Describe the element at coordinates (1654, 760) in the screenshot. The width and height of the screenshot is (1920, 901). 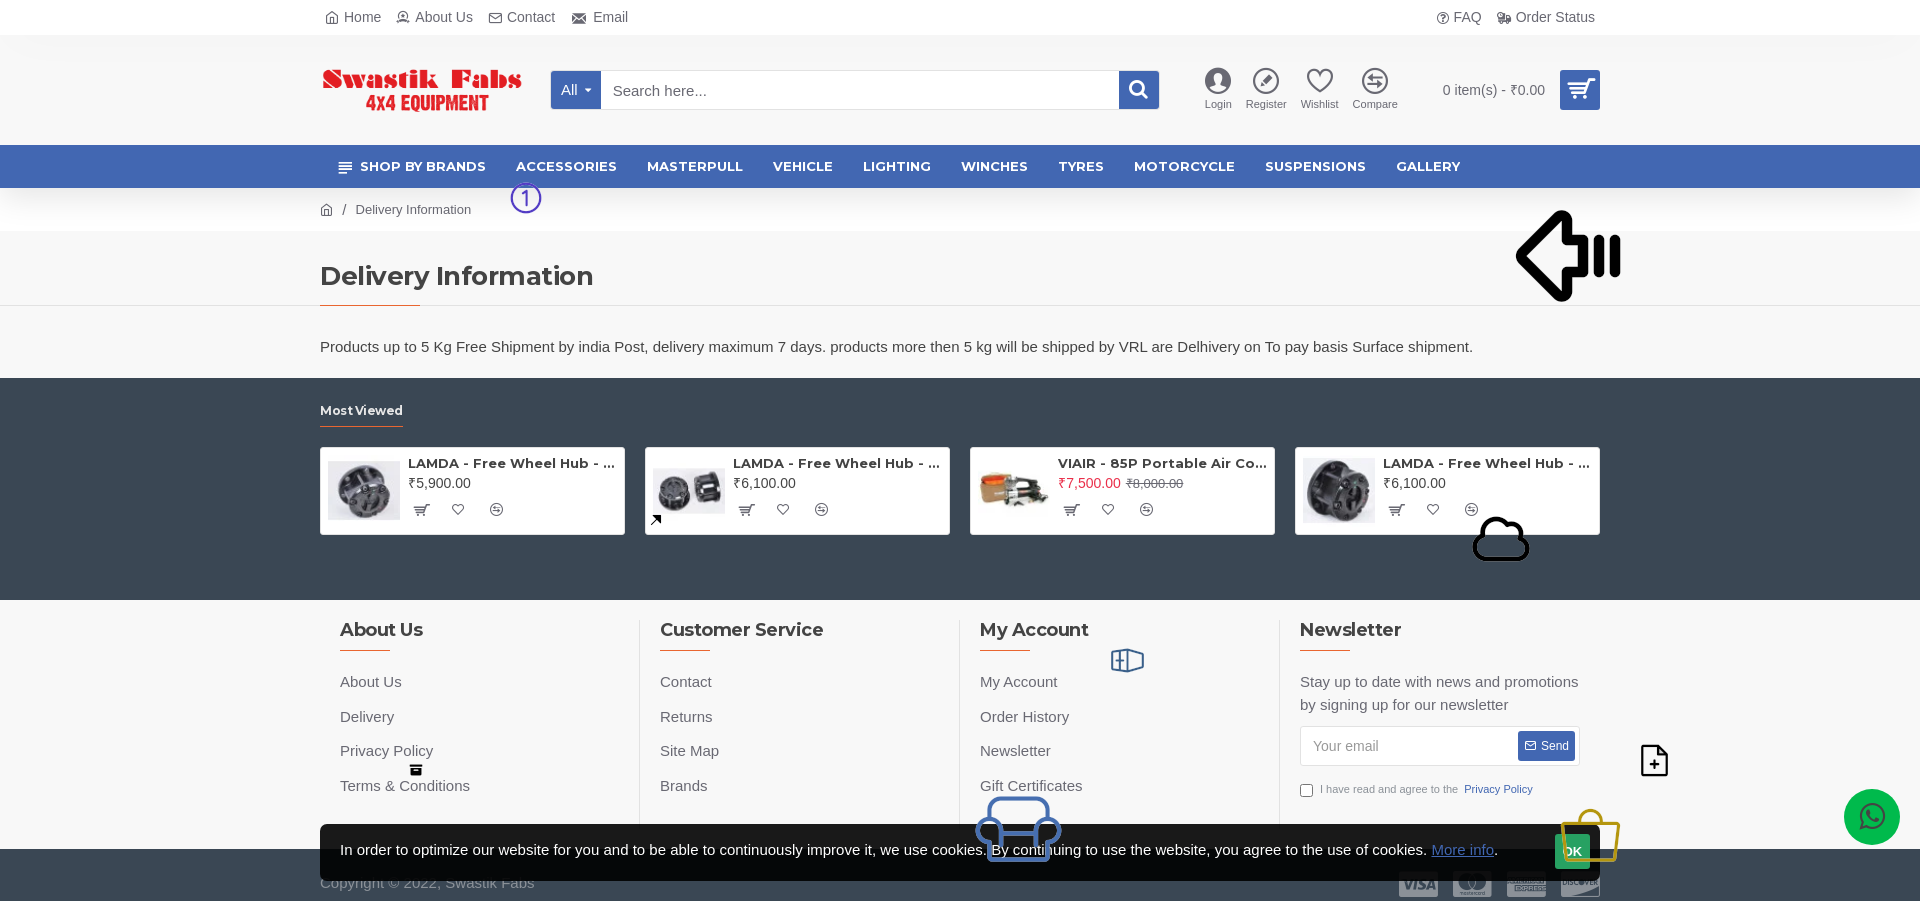
I see `create a new file` at that location.